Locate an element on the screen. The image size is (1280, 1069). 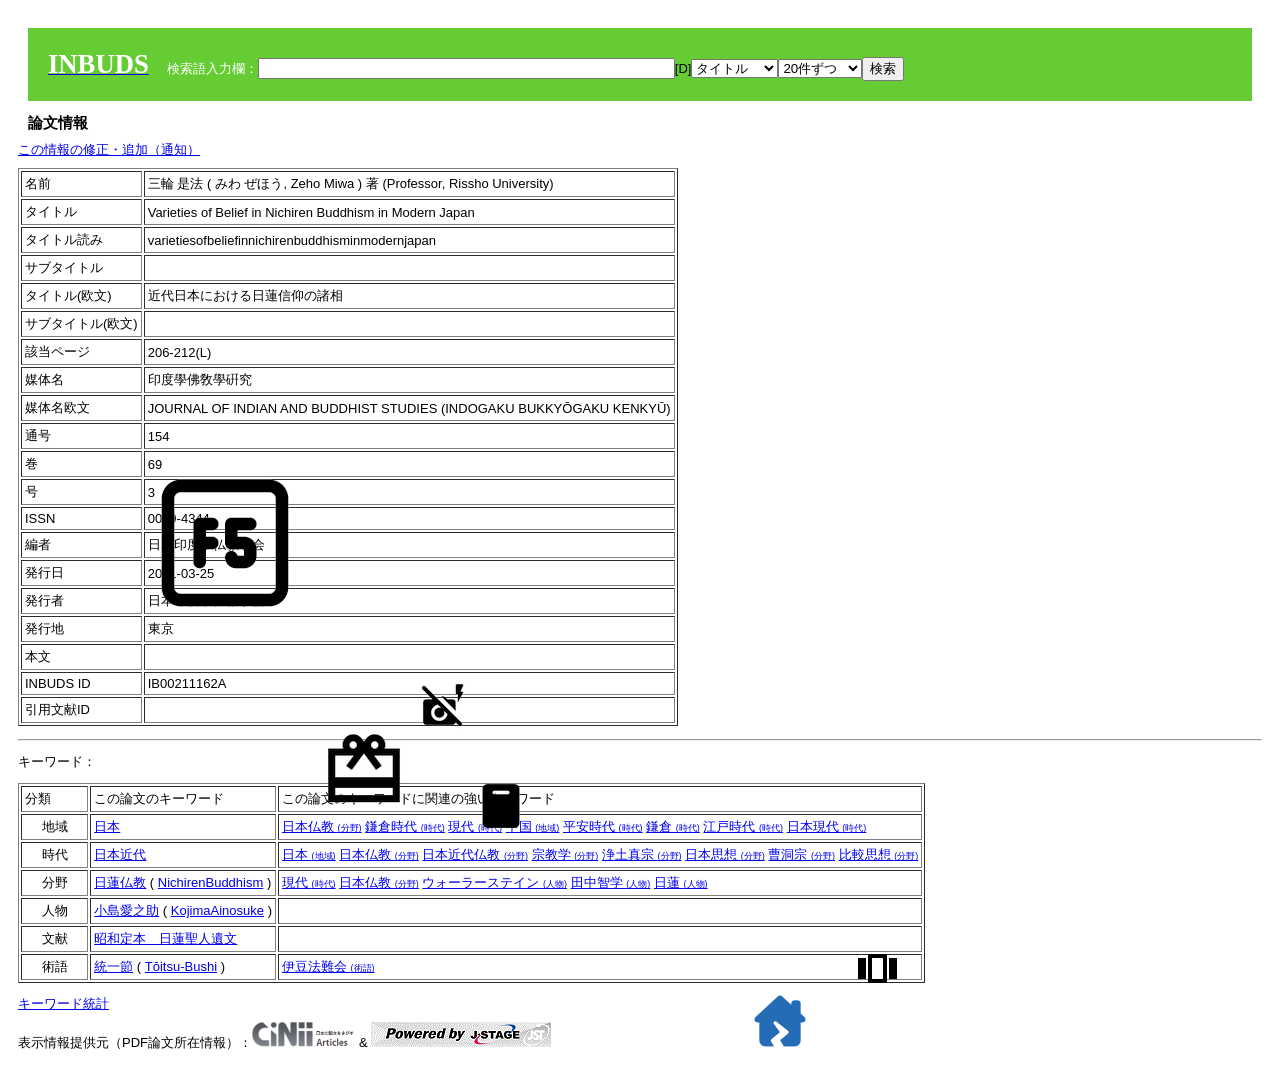
view or redeem a gift card is located at coordinates (364, 770).